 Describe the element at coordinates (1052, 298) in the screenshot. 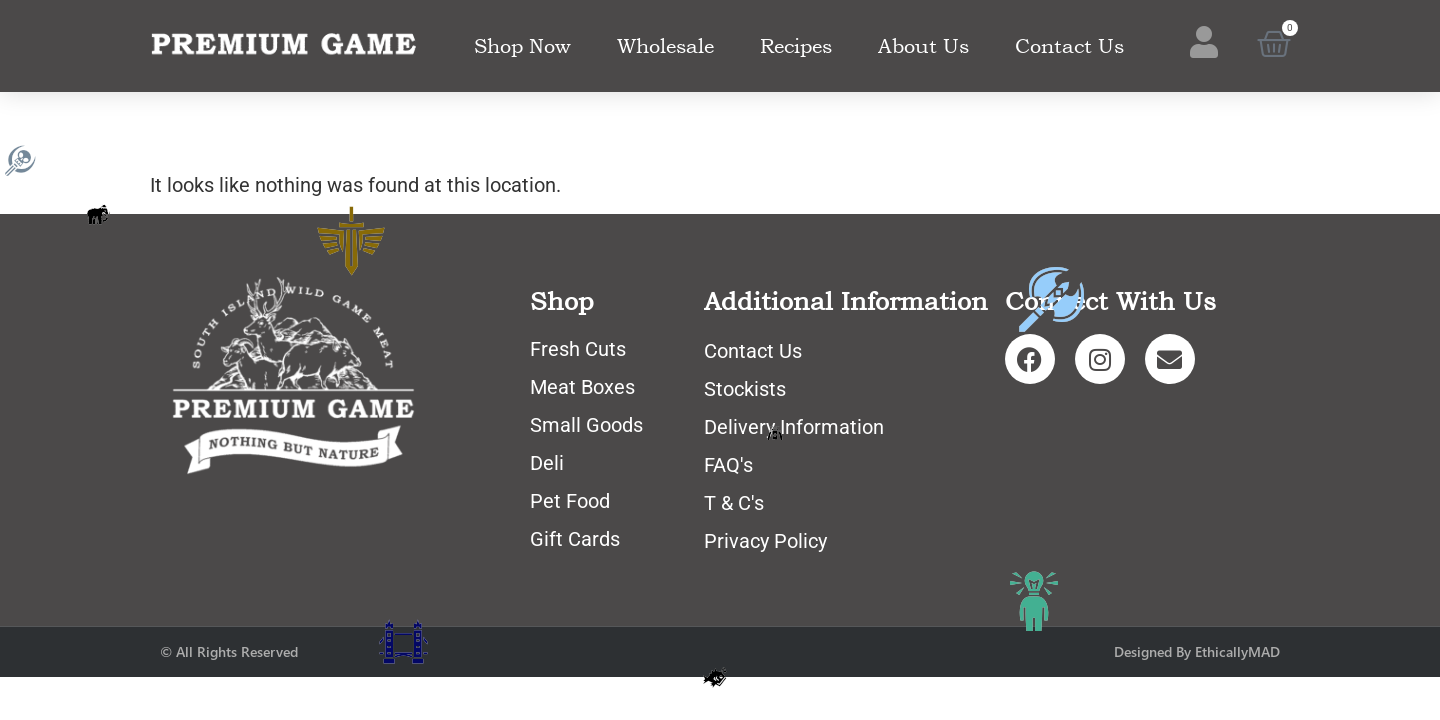

I see `select axe weapon or tool` at that location.